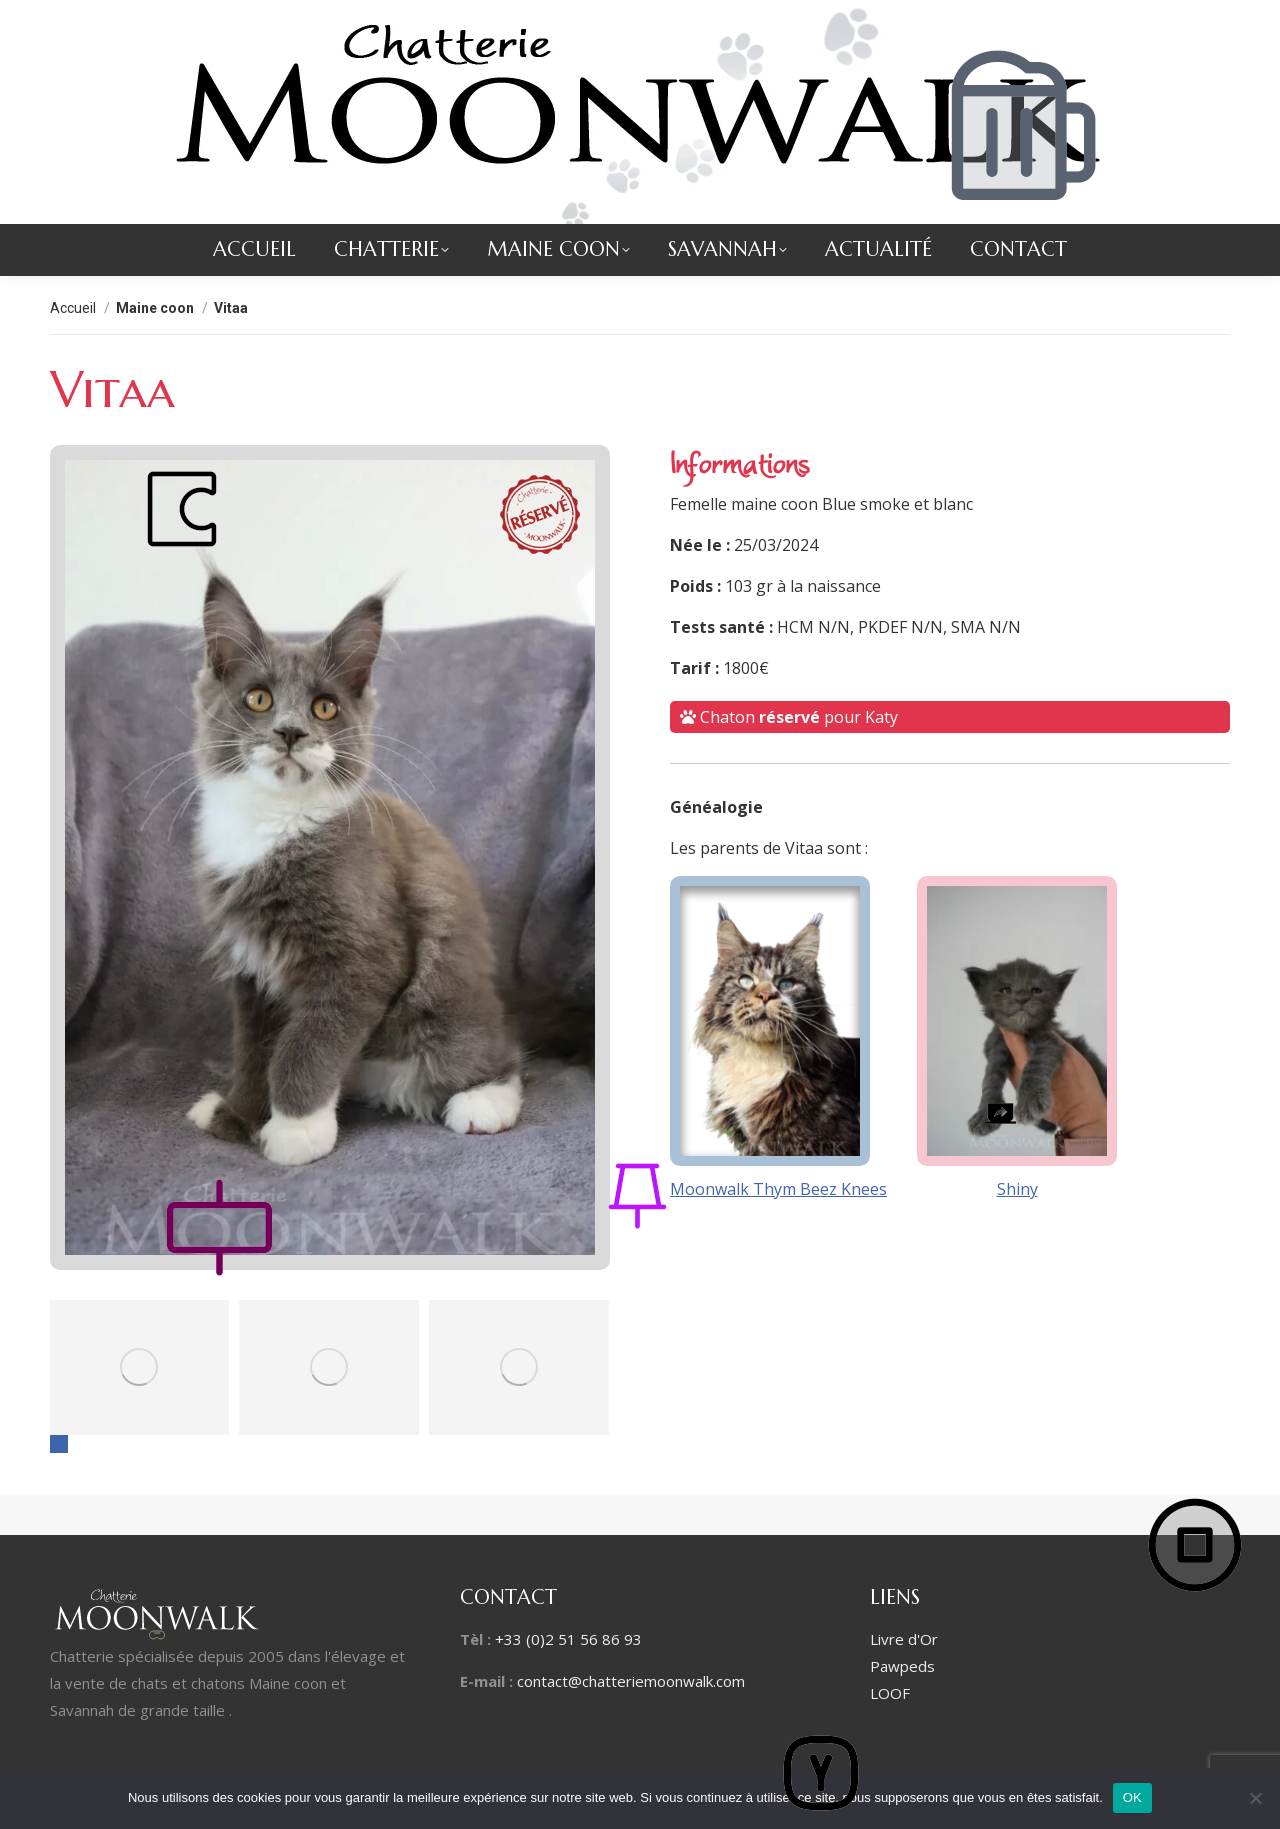  Describe the element at coordinates (157, 1635) in the screenshot. I see `access virtual reality or AR settings` at that location.